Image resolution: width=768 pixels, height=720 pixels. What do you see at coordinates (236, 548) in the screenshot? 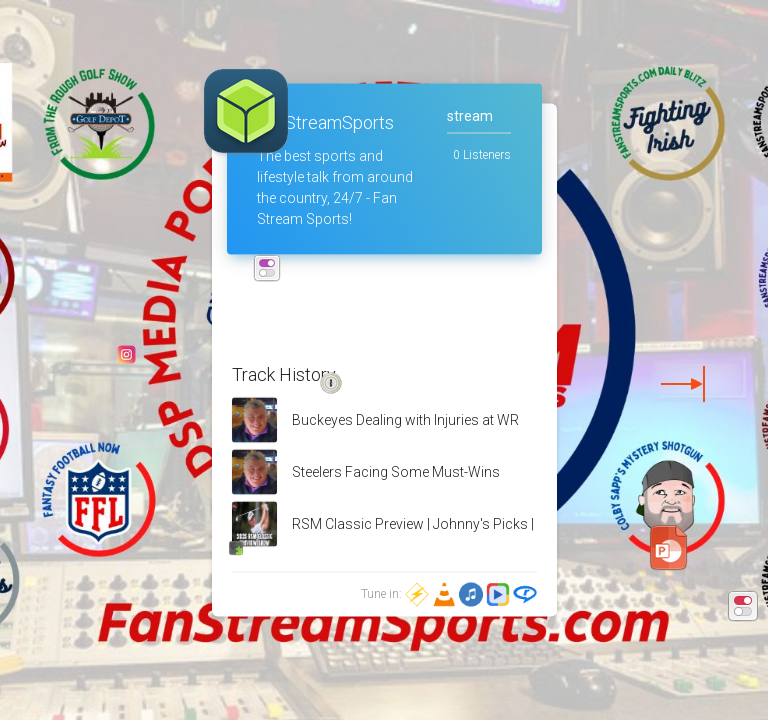
I see `manage gnome shell extensions` at bounding box center [236, 548].